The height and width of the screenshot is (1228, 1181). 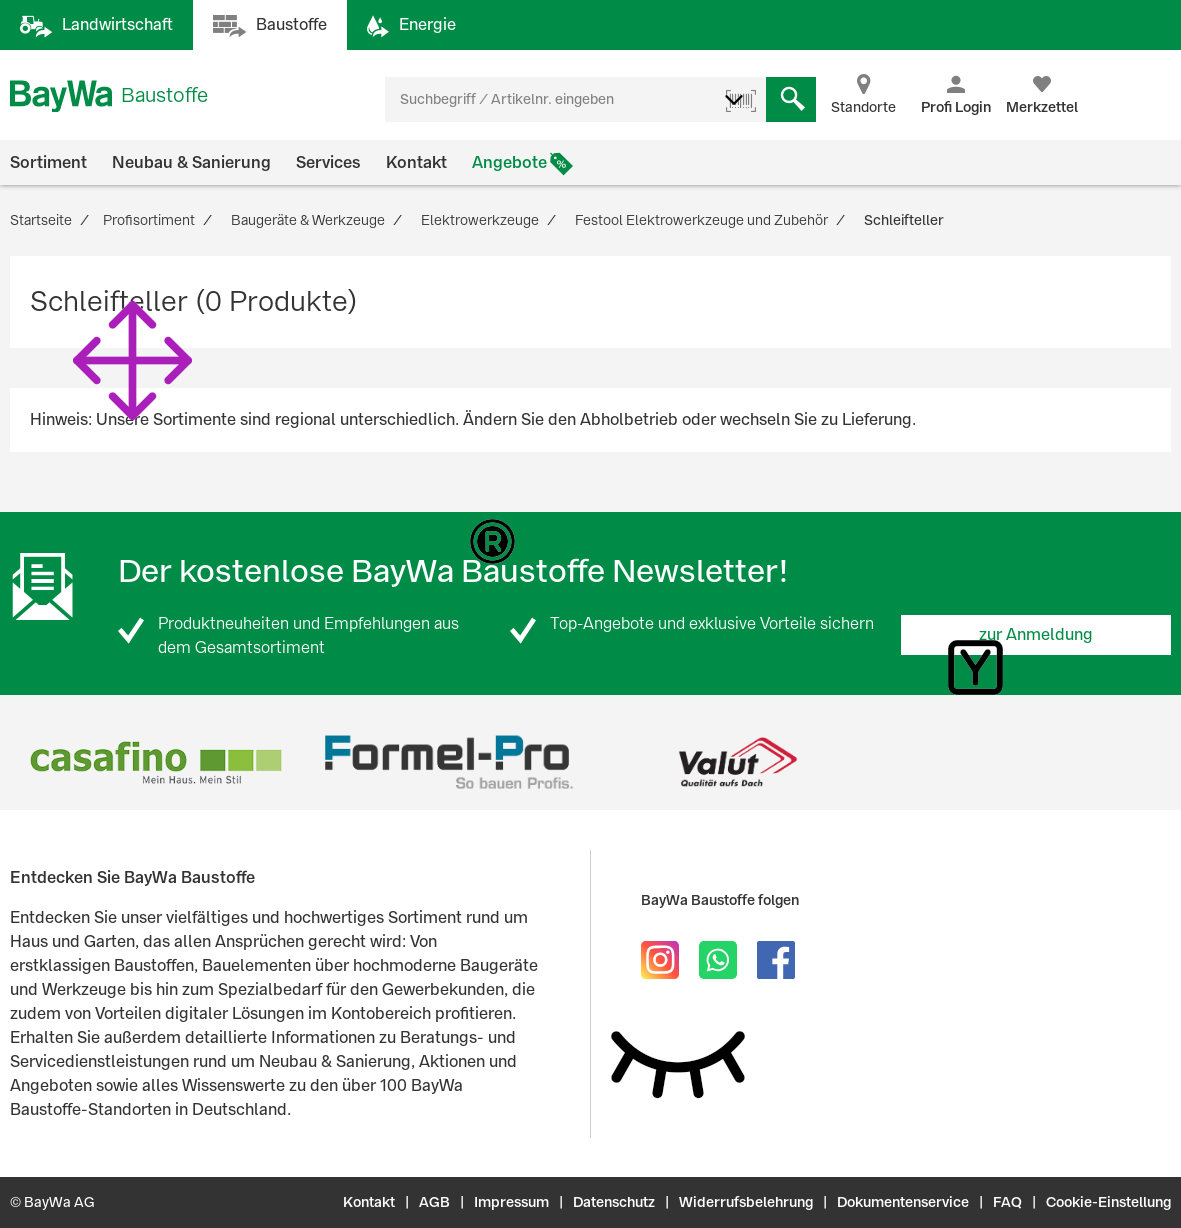 I want to click on move or reposition an element, so click(x=132, y=360).